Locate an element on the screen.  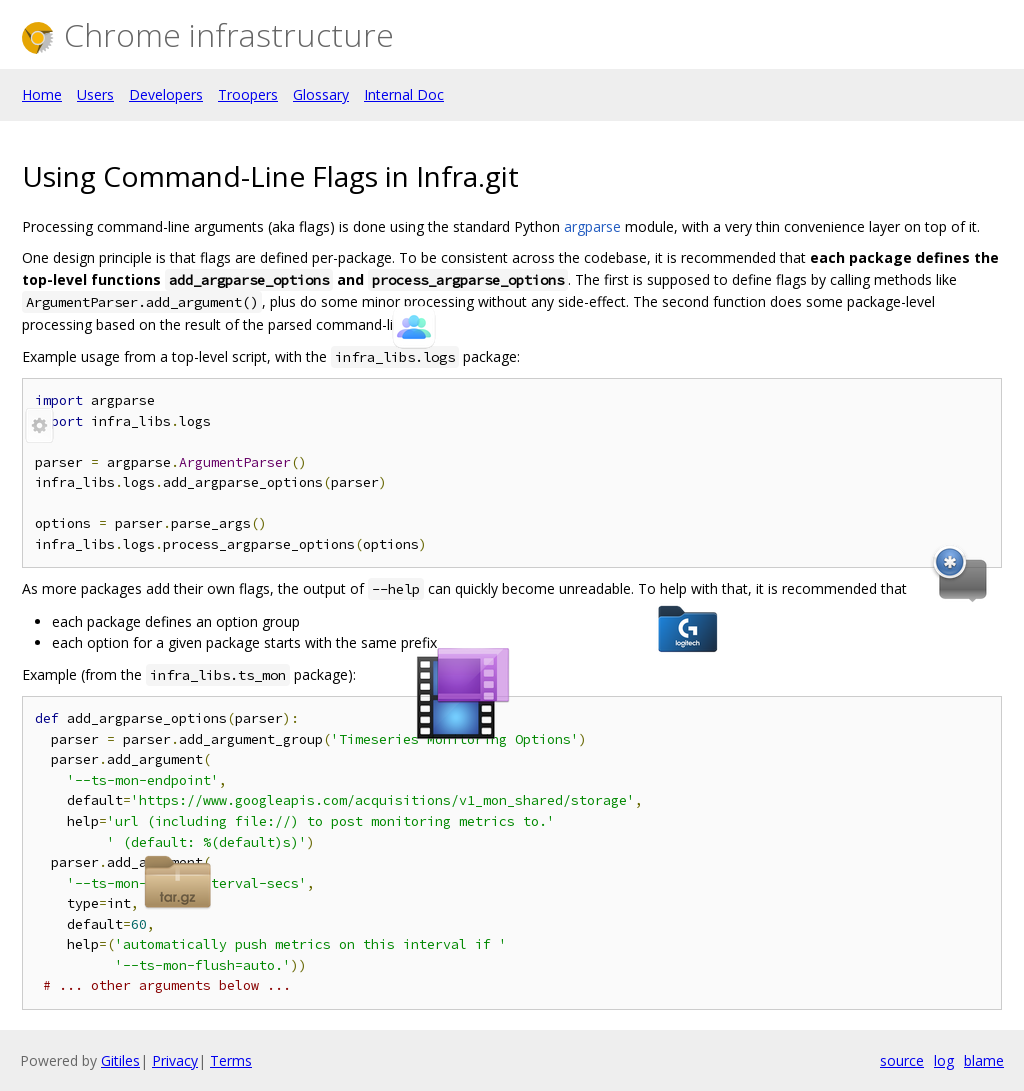
folder containing tar.gz compressed archive files is located at coordinates (177, 883).